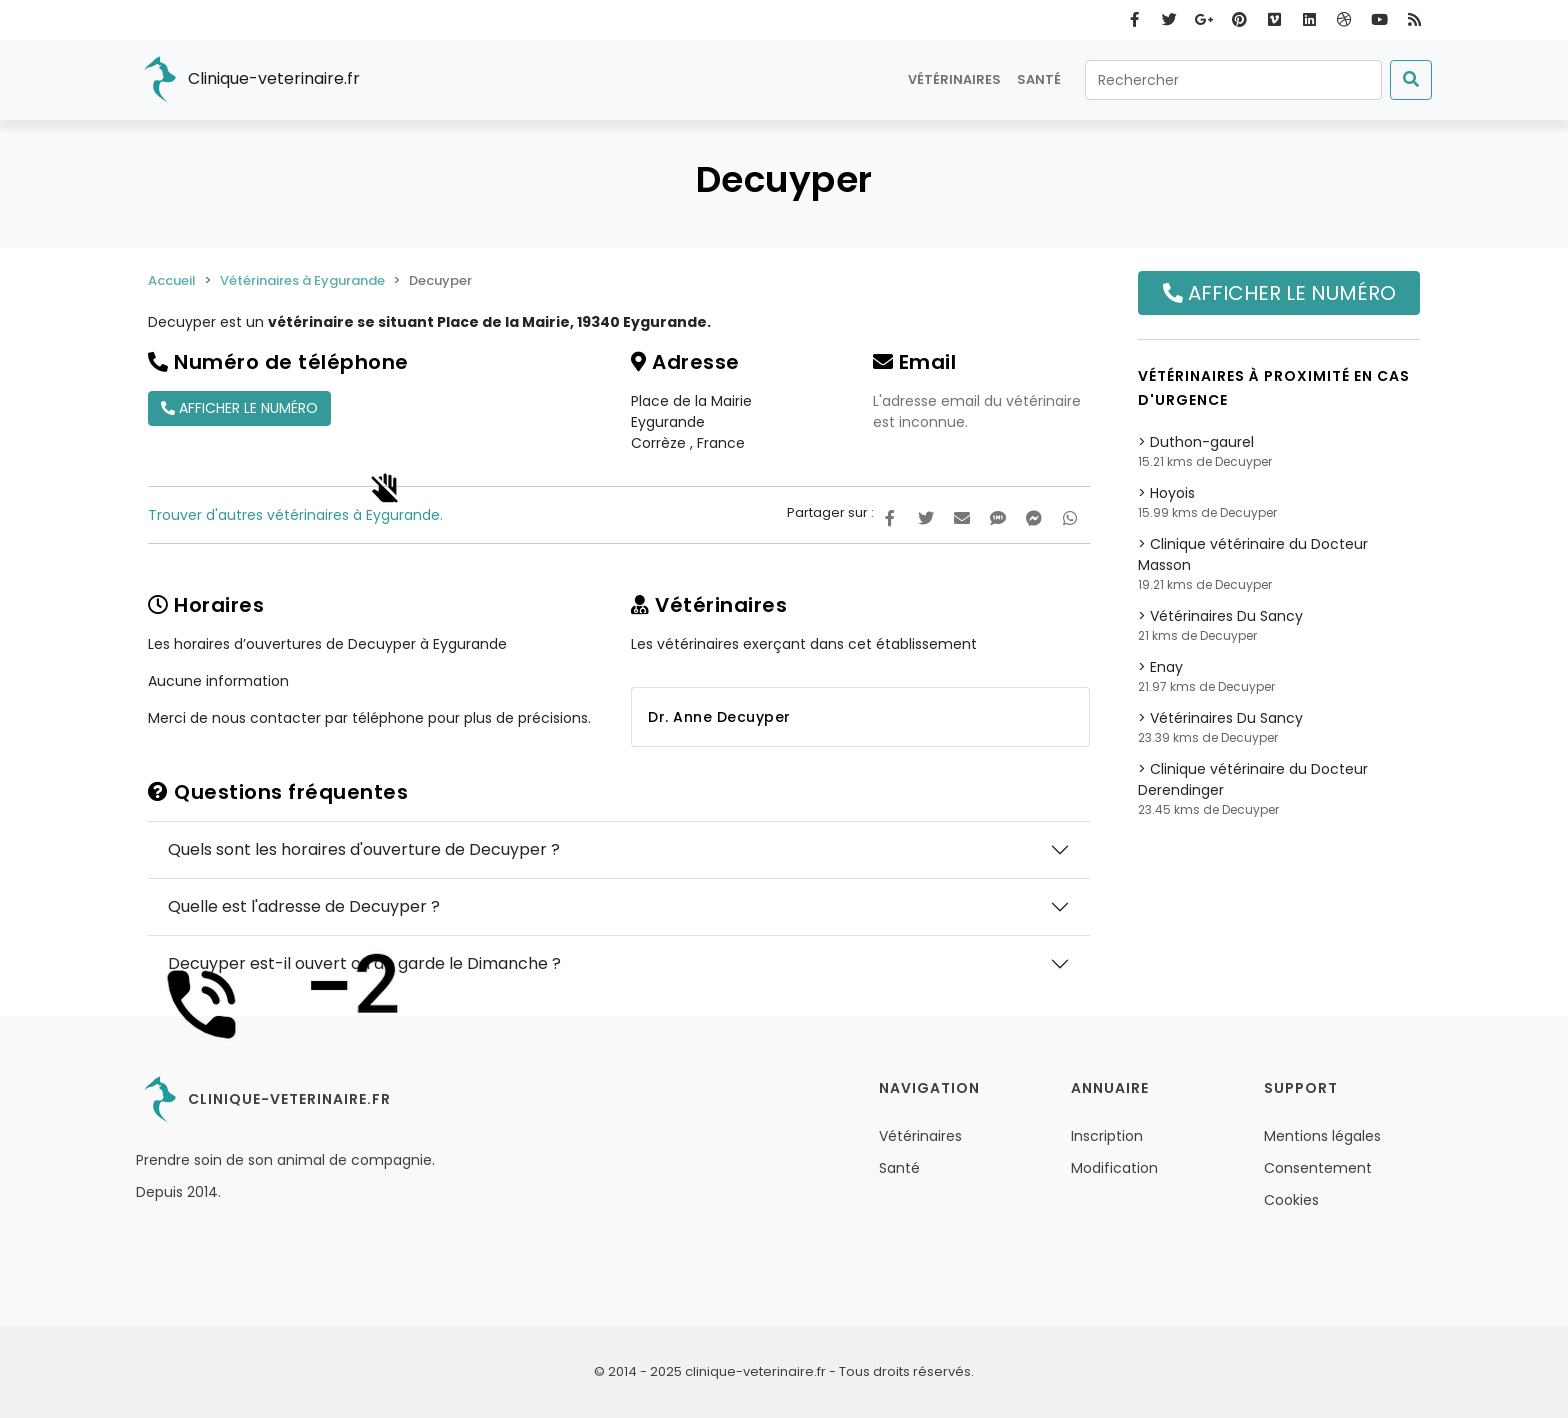 This screenshot has width=1568, height=1418. Describe the element at coordinates (356, 985) in the screenshot. I see `decrease exposure by 2 stops in photo editing` at that location.